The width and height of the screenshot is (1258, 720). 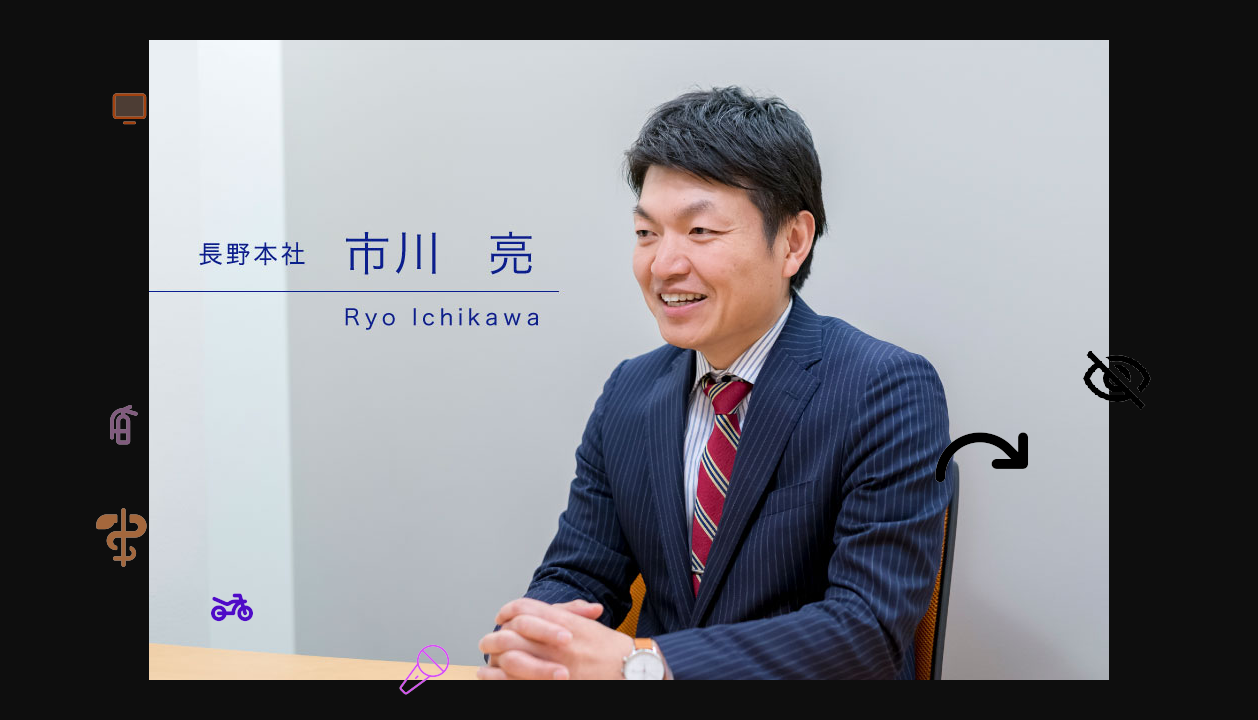 I want to click on access voice recording or audio input, so click(x=423, y=670).